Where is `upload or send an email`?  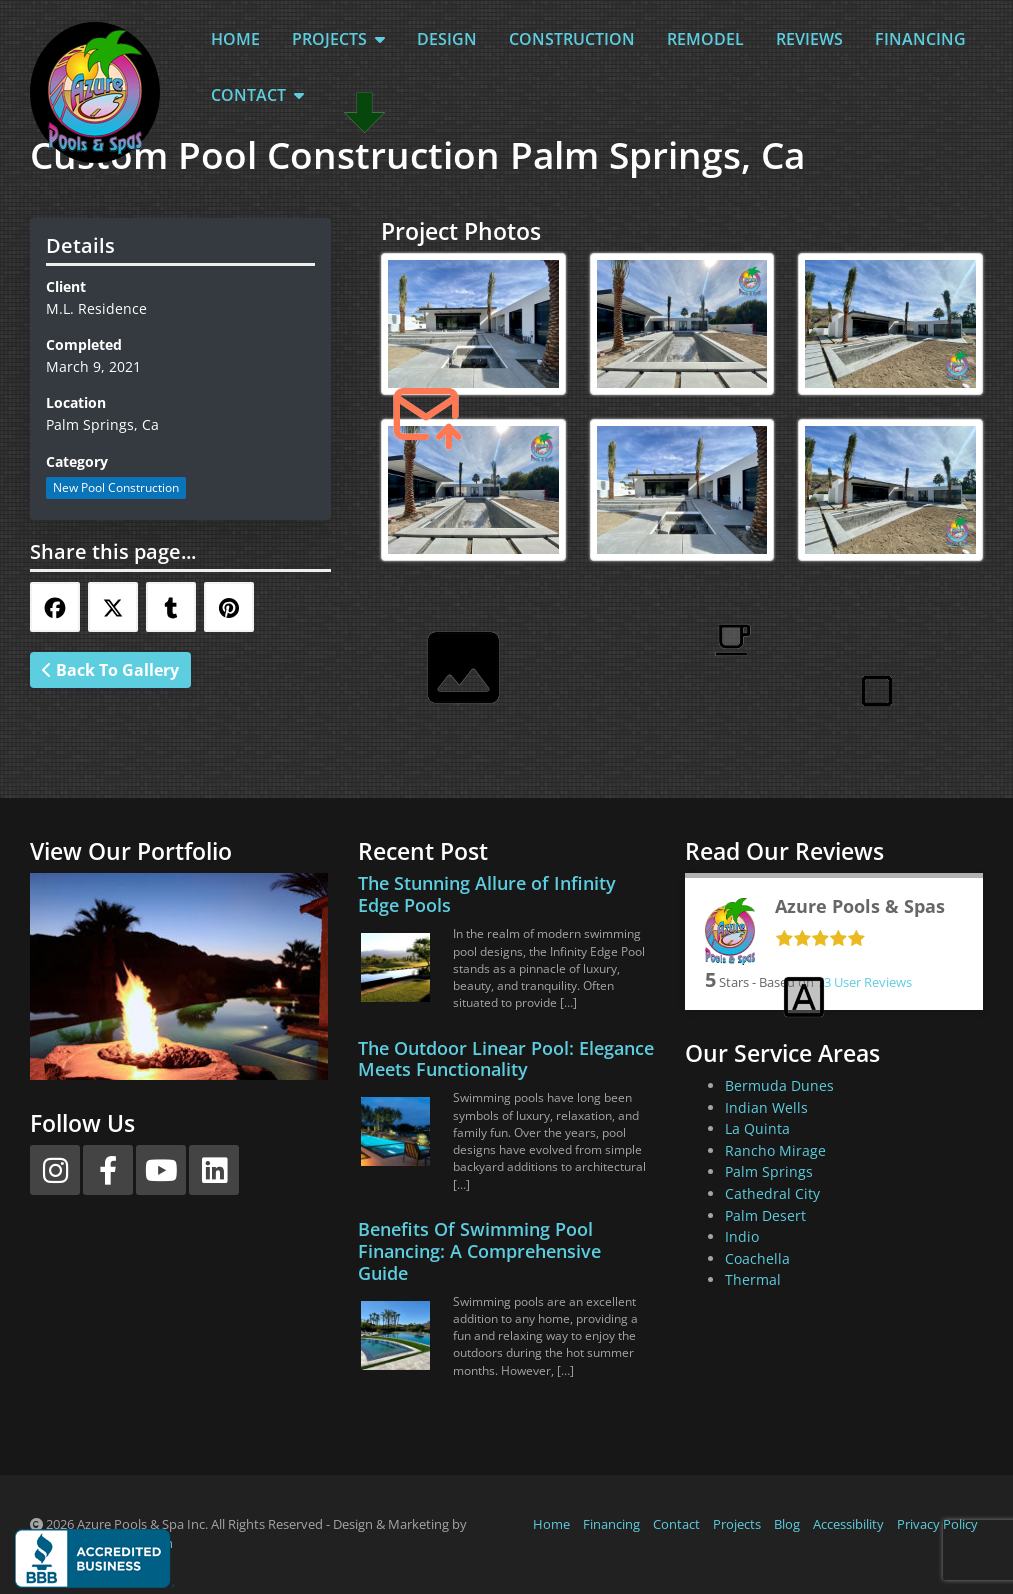 upload or send an email is located at coordinates (426, 414).